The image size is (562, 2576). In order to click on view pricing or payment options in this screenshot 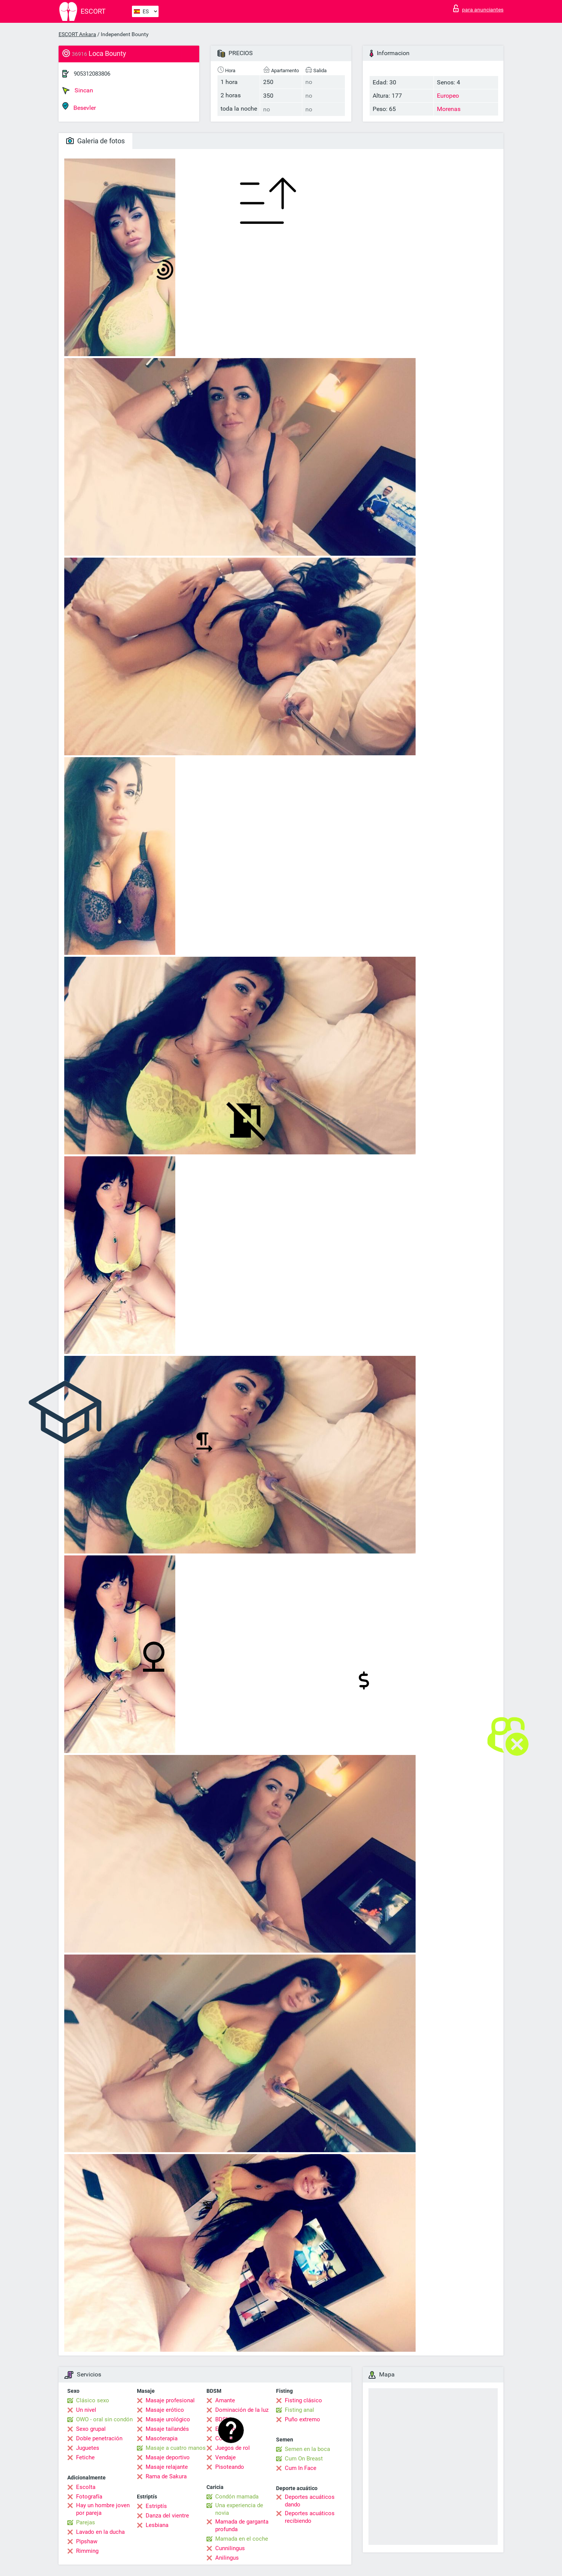, I will do `click(364, 1680)`.